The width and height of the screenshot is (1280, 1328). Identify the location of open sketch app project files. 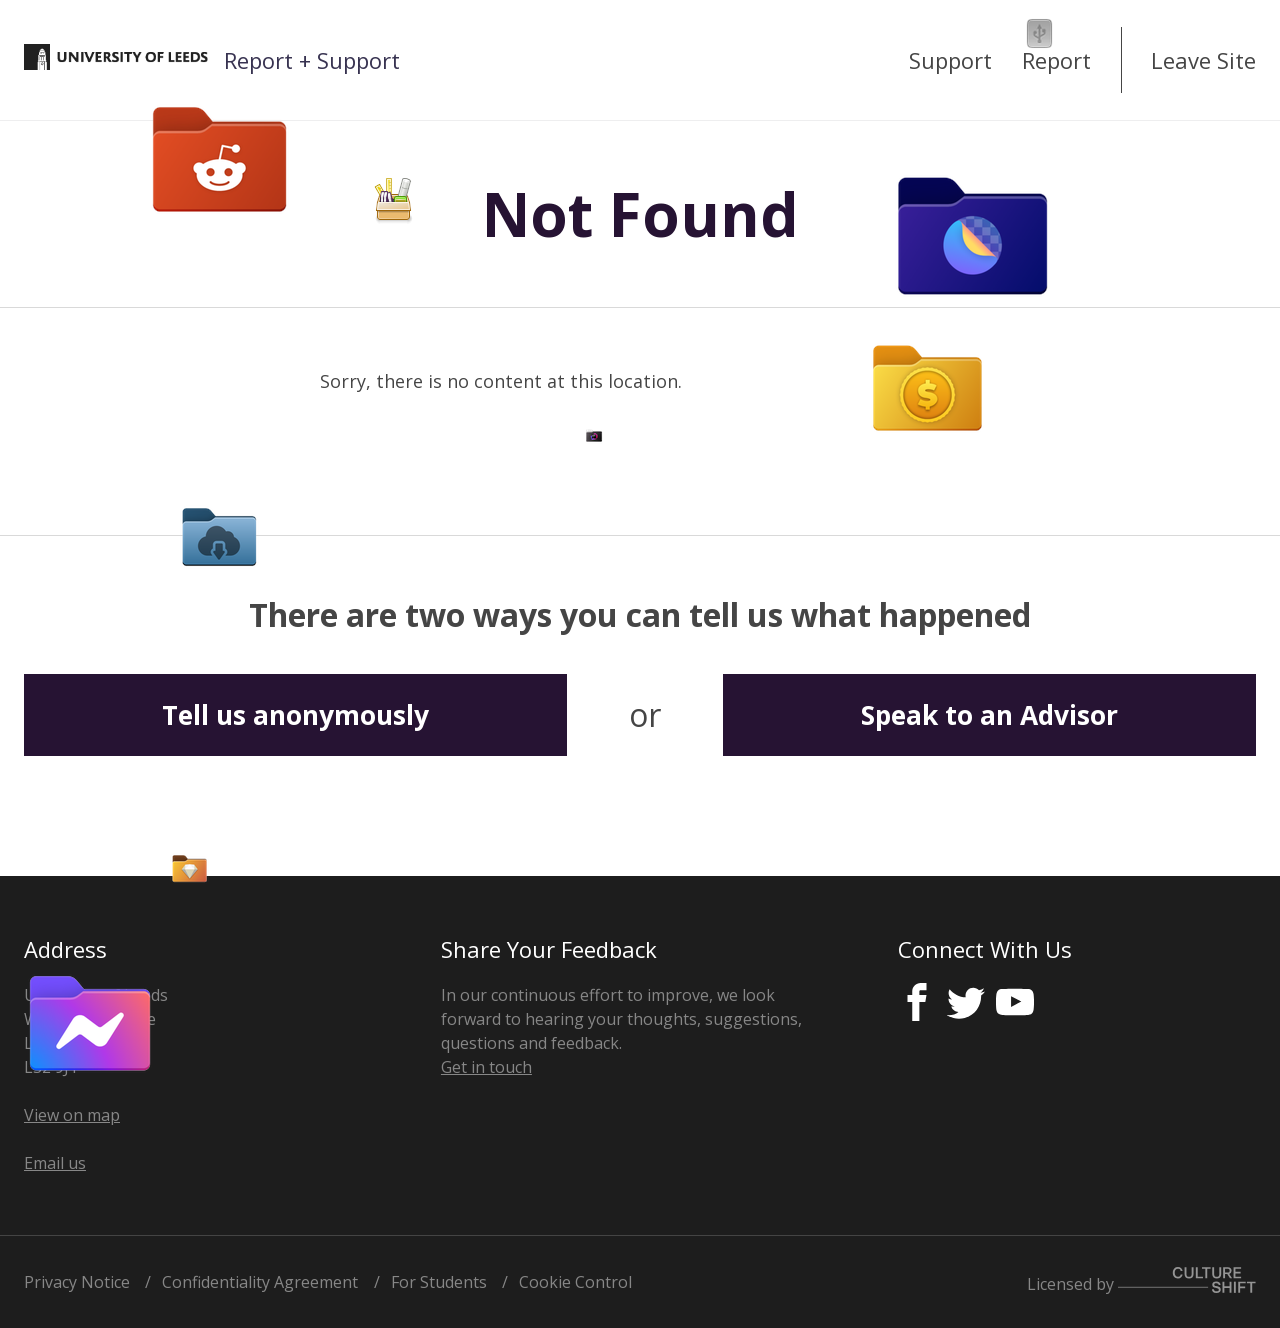
(189, 869).